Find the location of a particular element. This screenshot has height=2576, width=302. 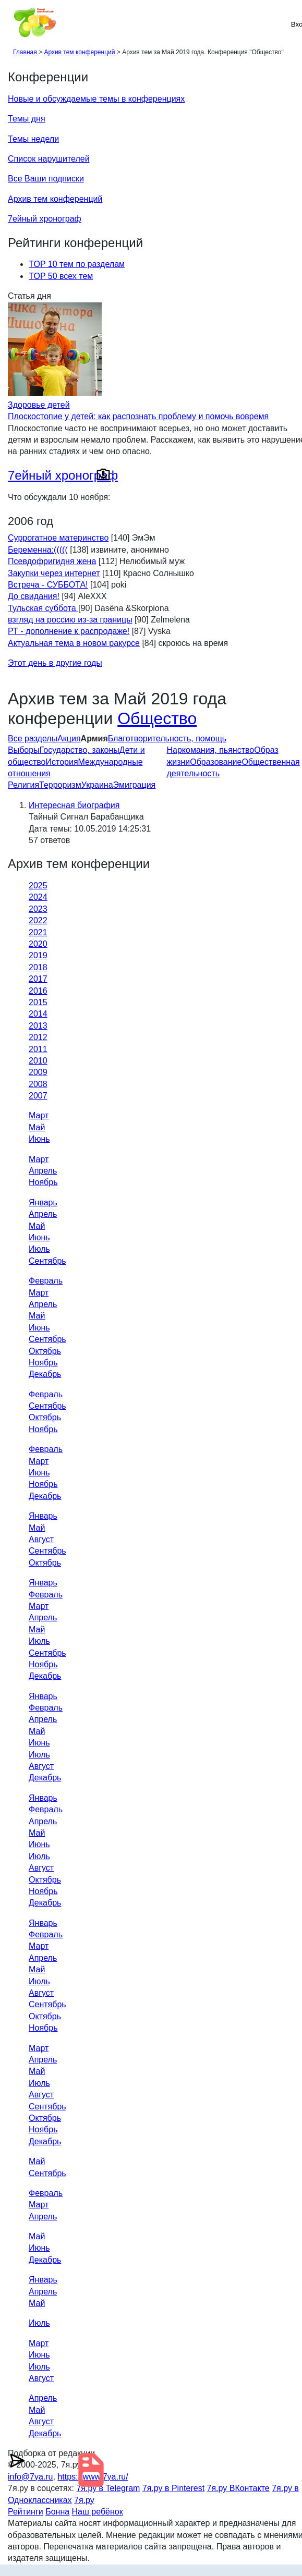

manage camera and microphone permissions is located at coordinates (103, 474).